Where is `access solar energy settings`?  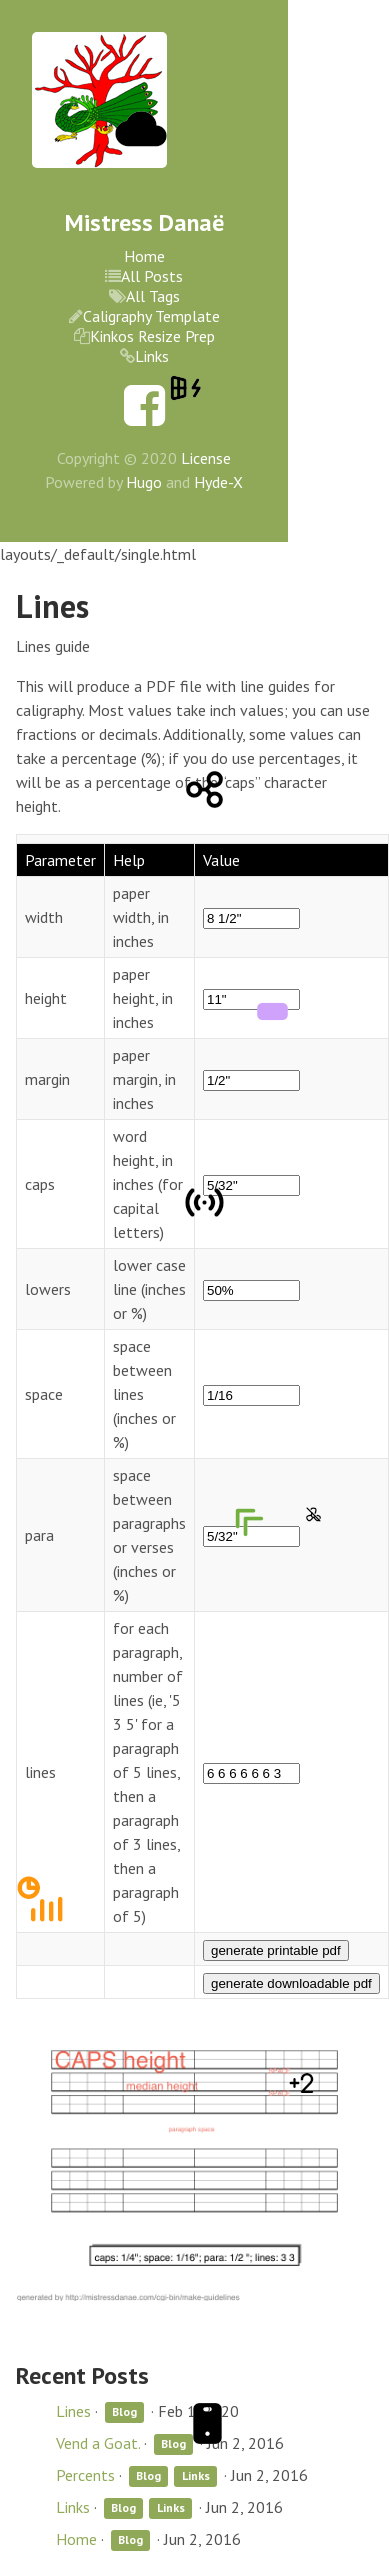
access solar energy settings is located at coordinates (185, 388).